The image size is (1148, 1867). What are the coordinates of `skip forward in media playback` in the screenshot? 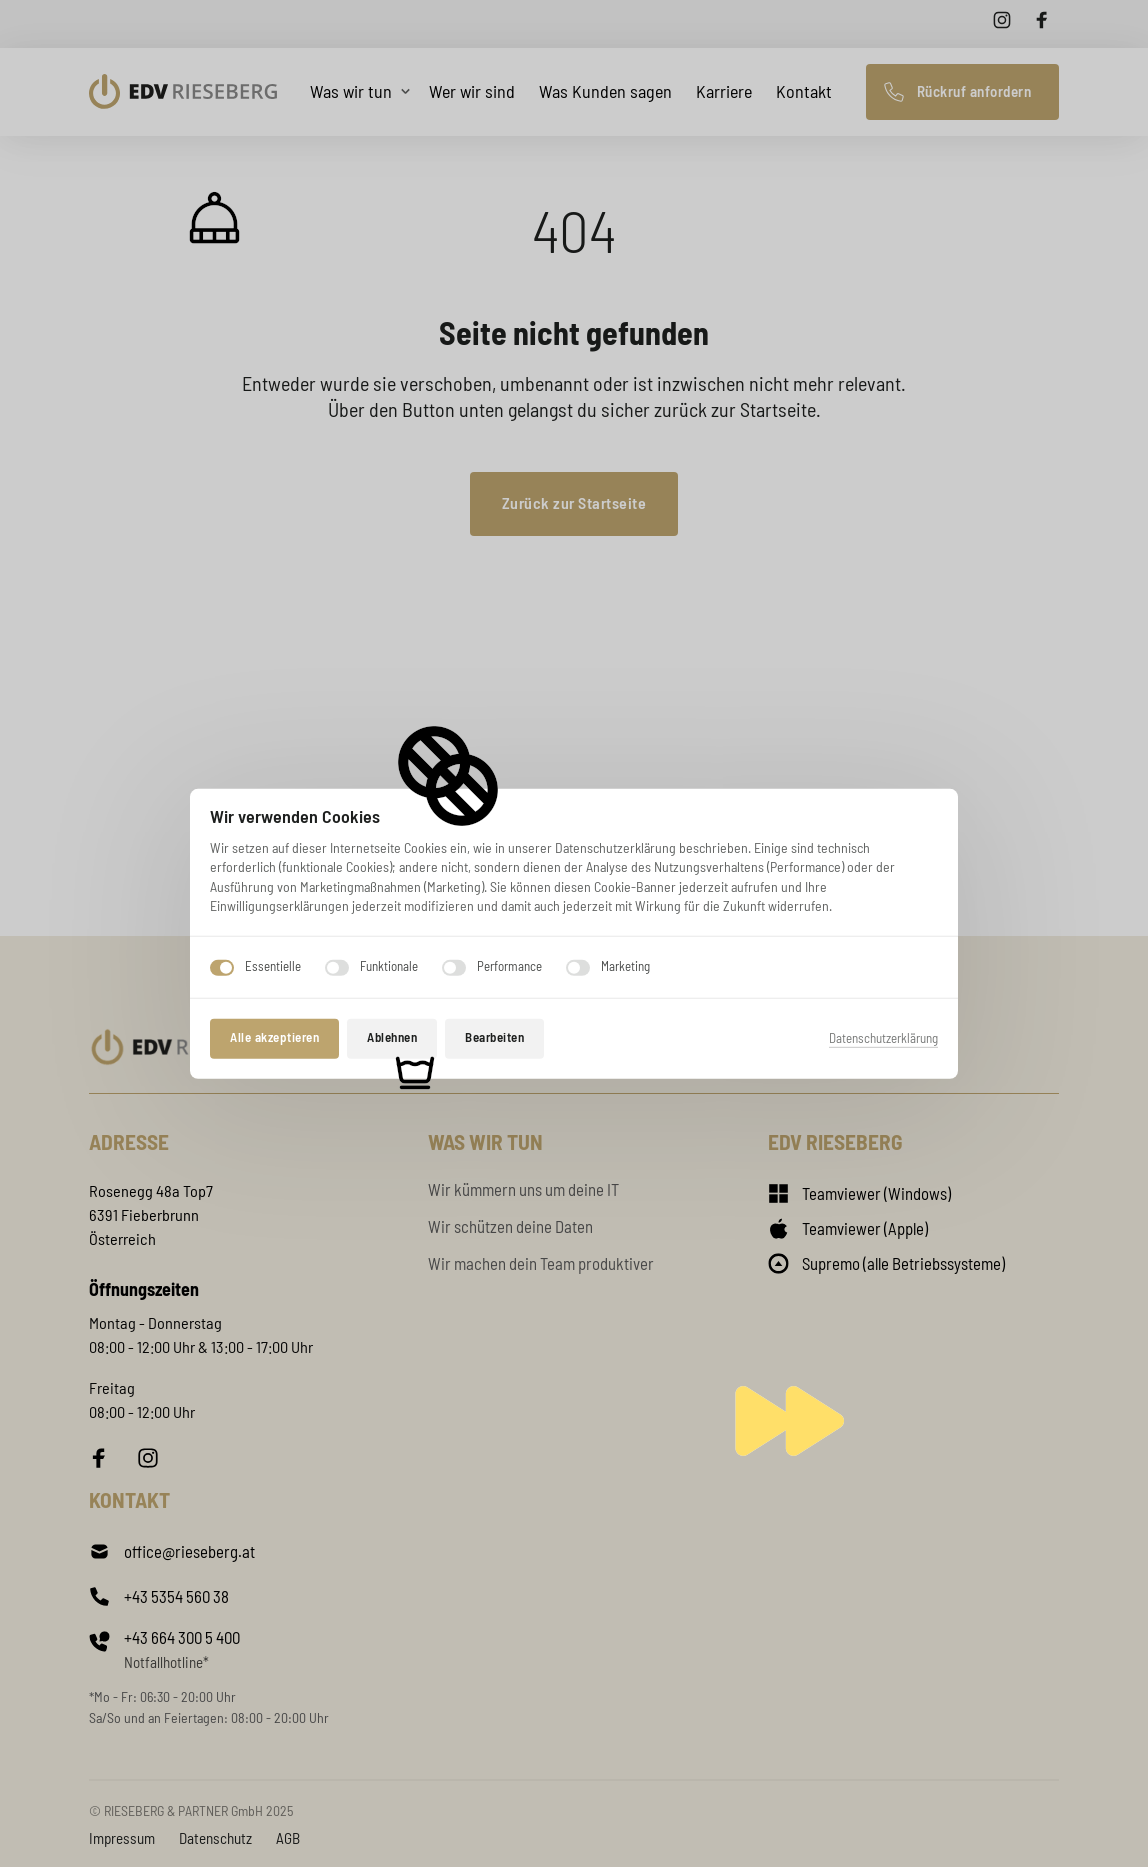 It's located at (782, 1421).